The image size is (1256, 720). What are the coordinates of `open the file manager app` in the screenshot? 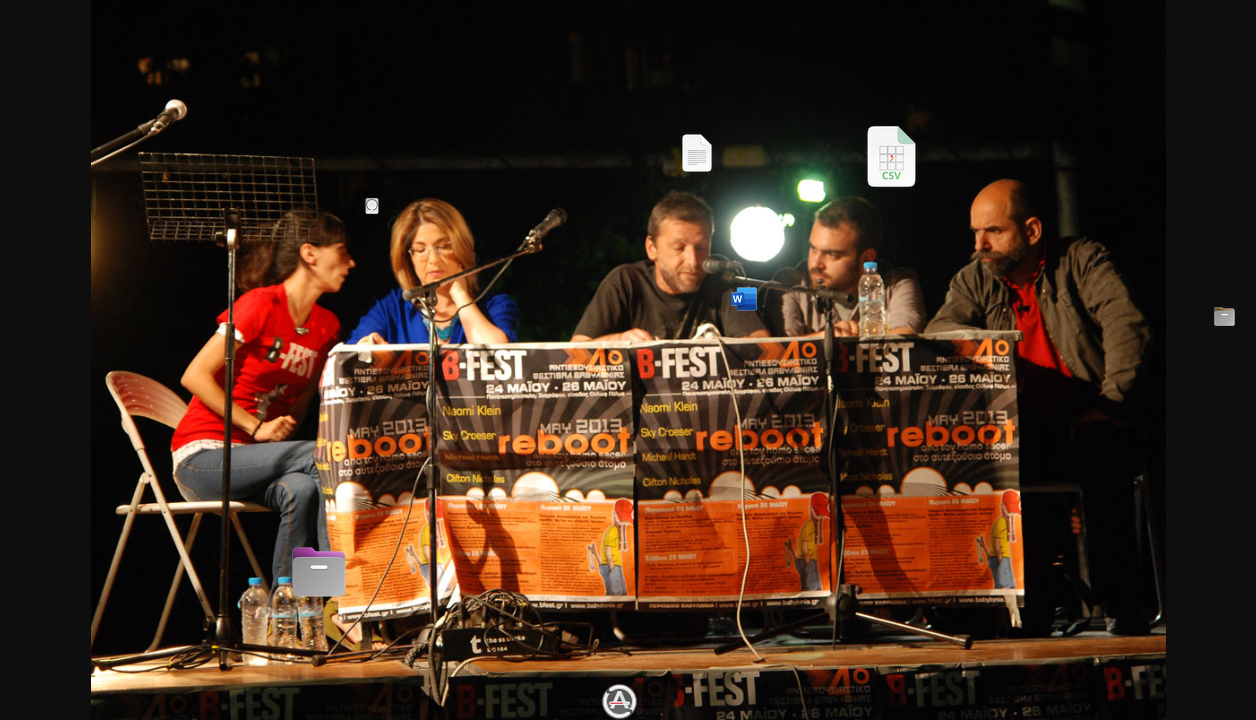 It's located at (1224, 316).